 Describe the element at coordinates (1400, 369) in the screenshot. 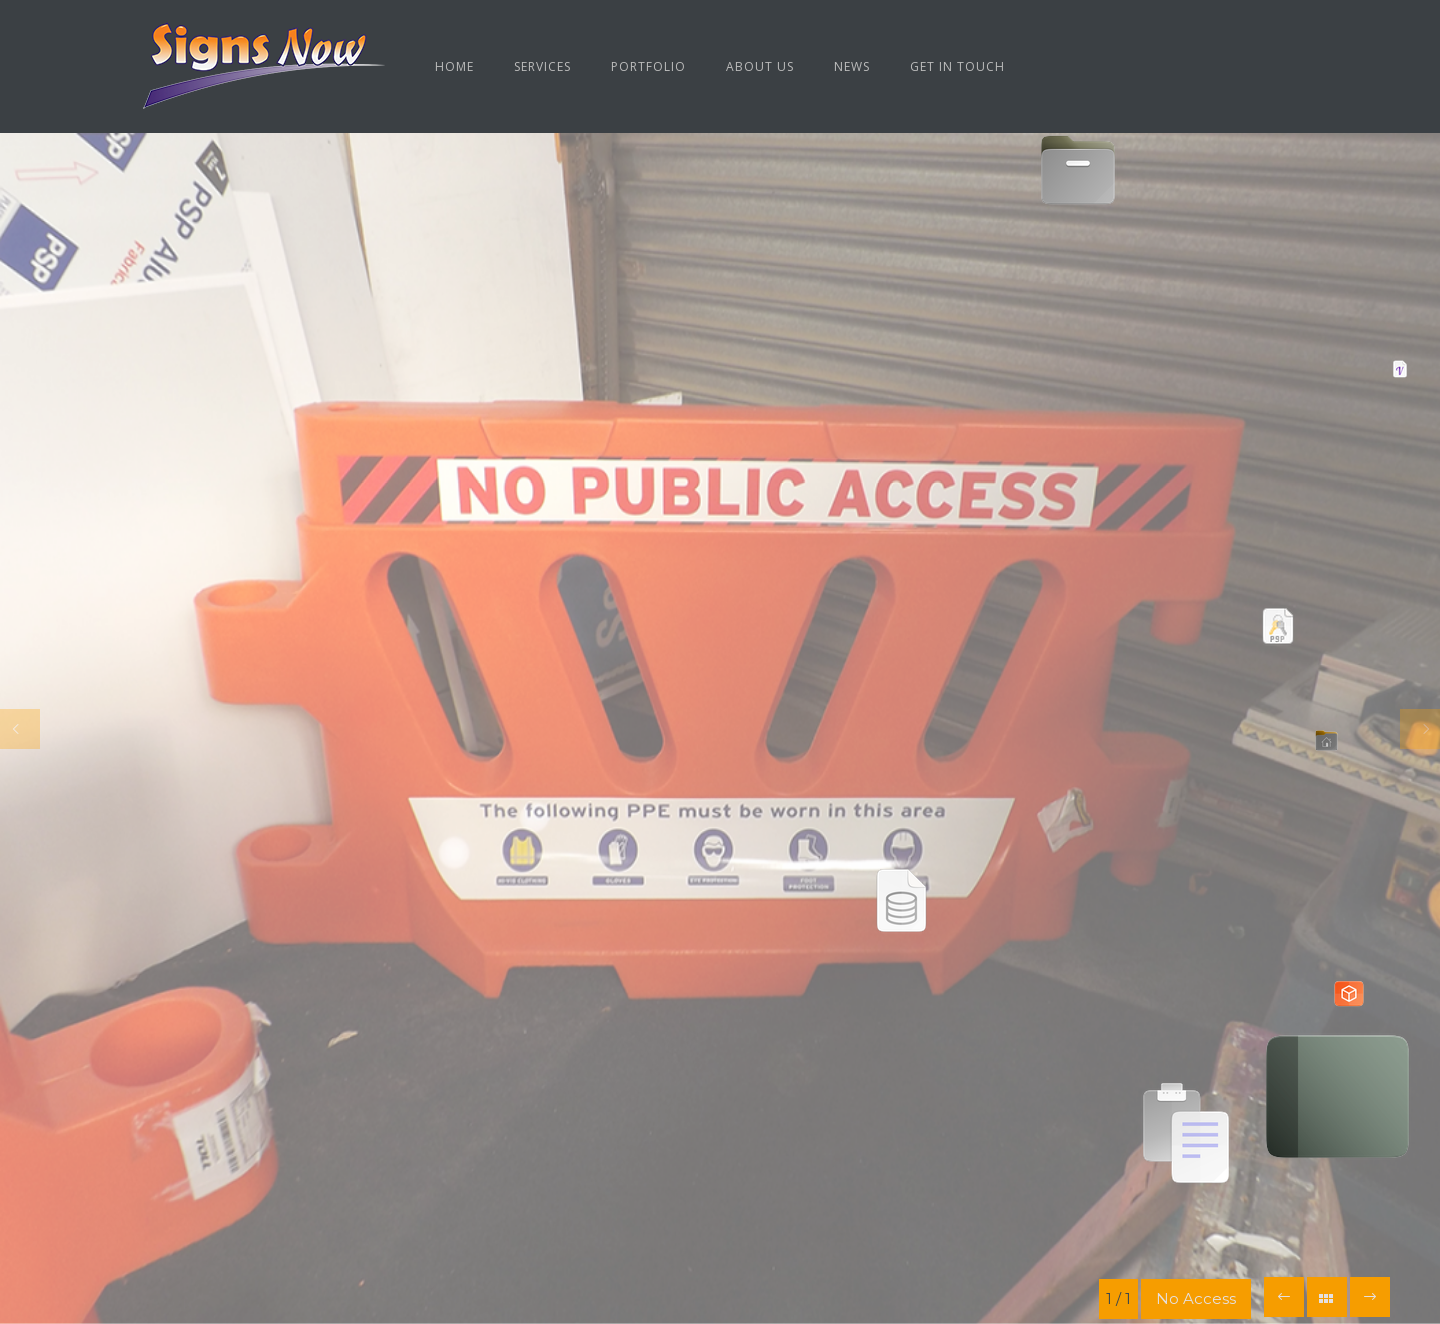

I see `vala source code file` at that location.